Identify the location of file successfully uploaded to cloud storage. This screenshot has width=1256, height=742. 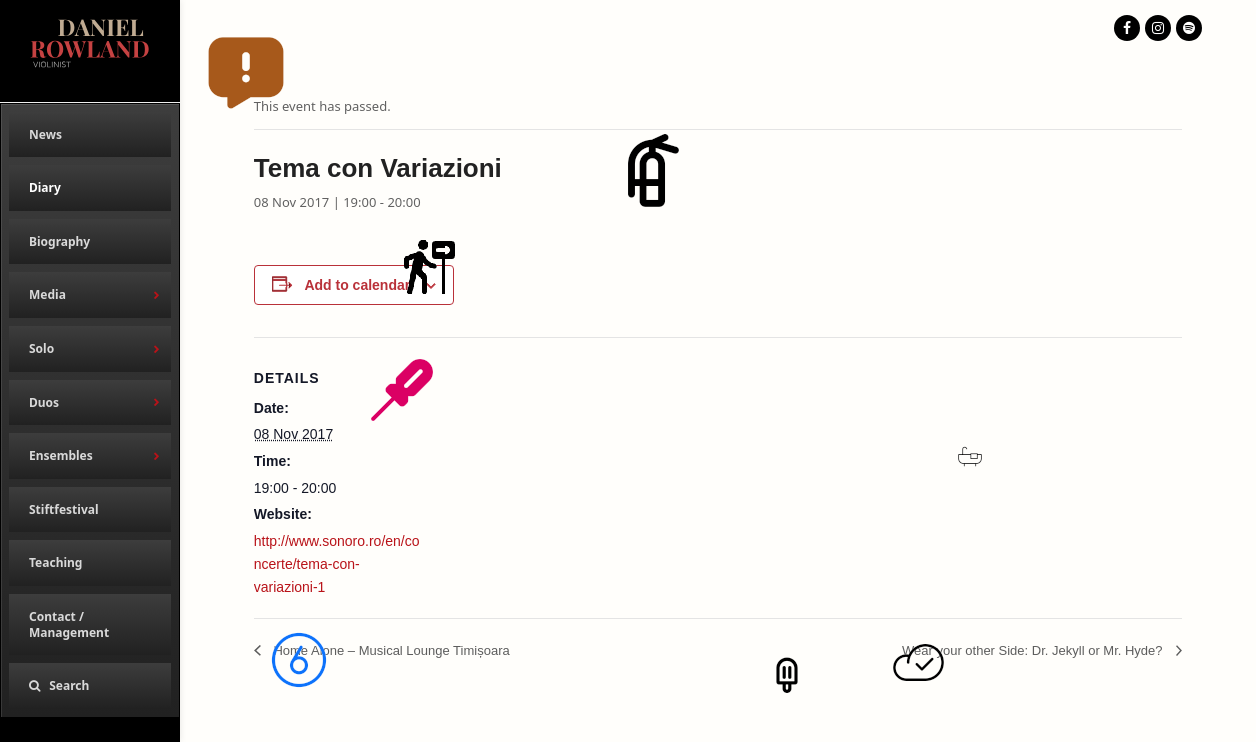
(918, 662).